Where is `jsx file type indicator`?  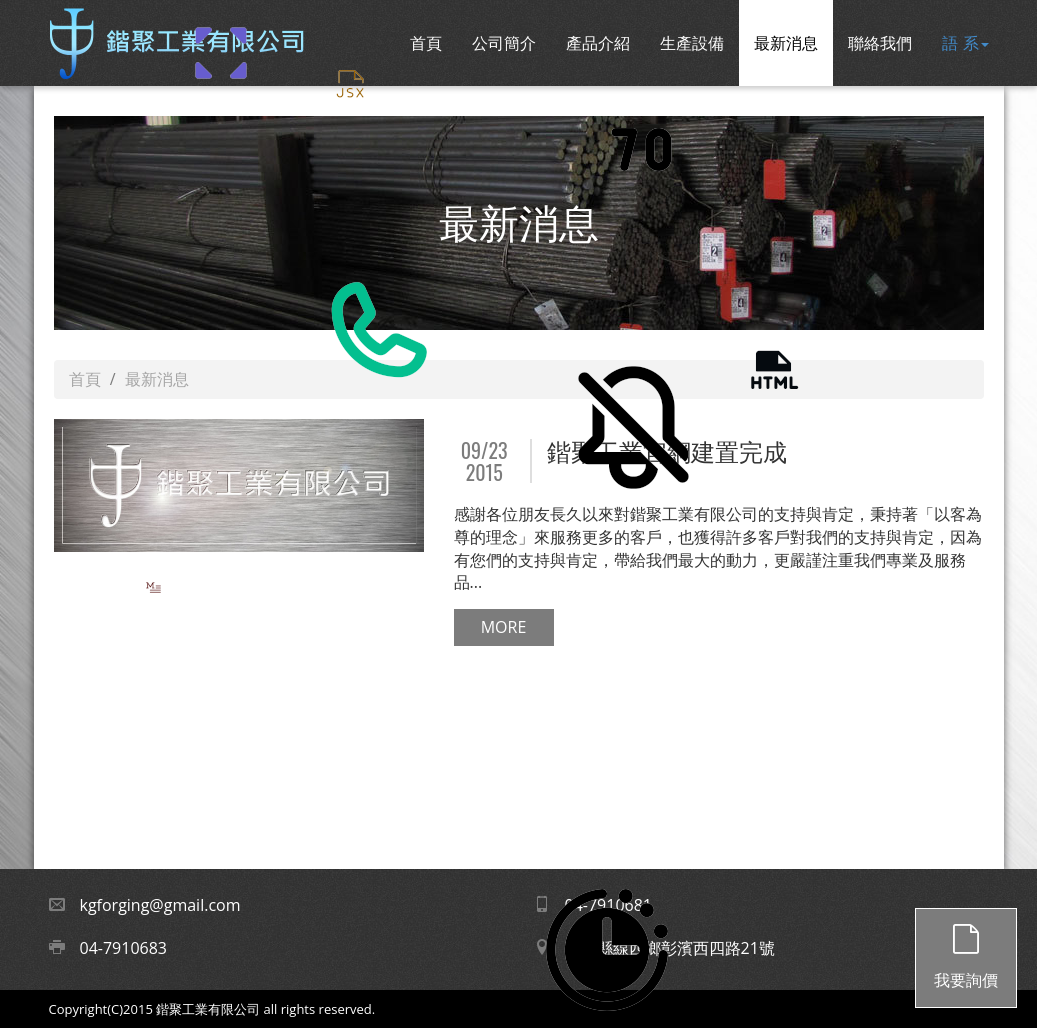
jsx file type indicator is located at coordinates (351, 85).